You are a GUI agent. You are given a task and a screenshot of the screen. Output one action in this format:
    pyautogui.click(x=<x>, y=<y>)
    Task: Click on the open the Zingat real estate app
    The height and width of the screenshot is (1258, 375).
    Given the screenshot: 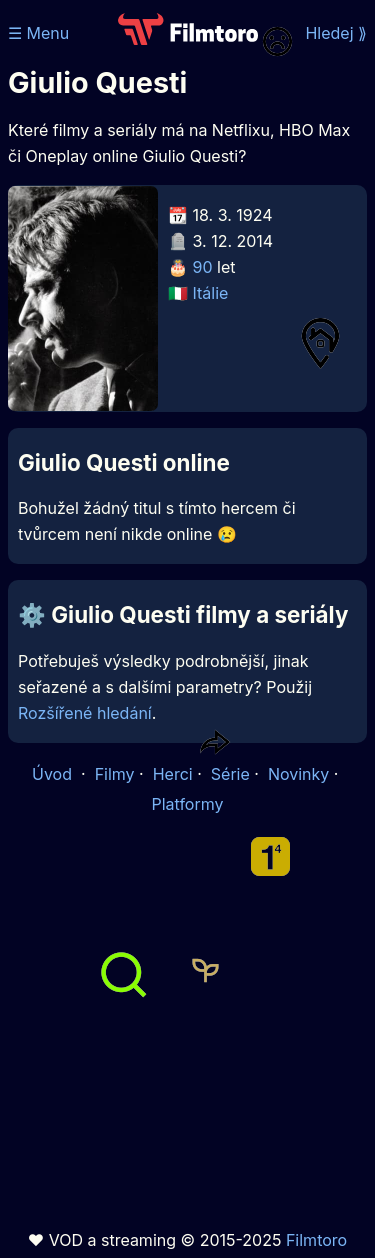 What is the action you would take?
    pyautogui.click(x=320, y=343)
    